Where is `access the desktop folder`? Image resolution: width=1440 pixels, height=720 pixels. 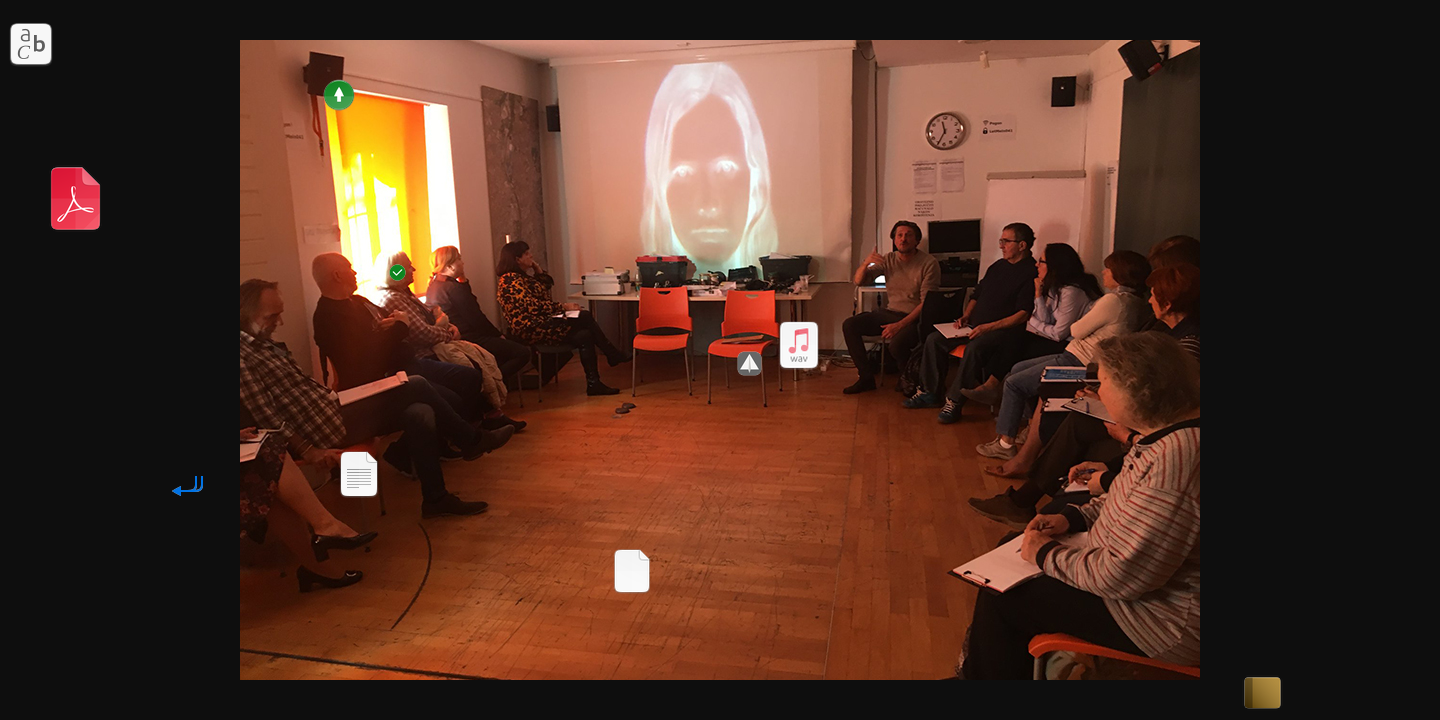
access the desktop folder is located at coordinates (1262, 691).